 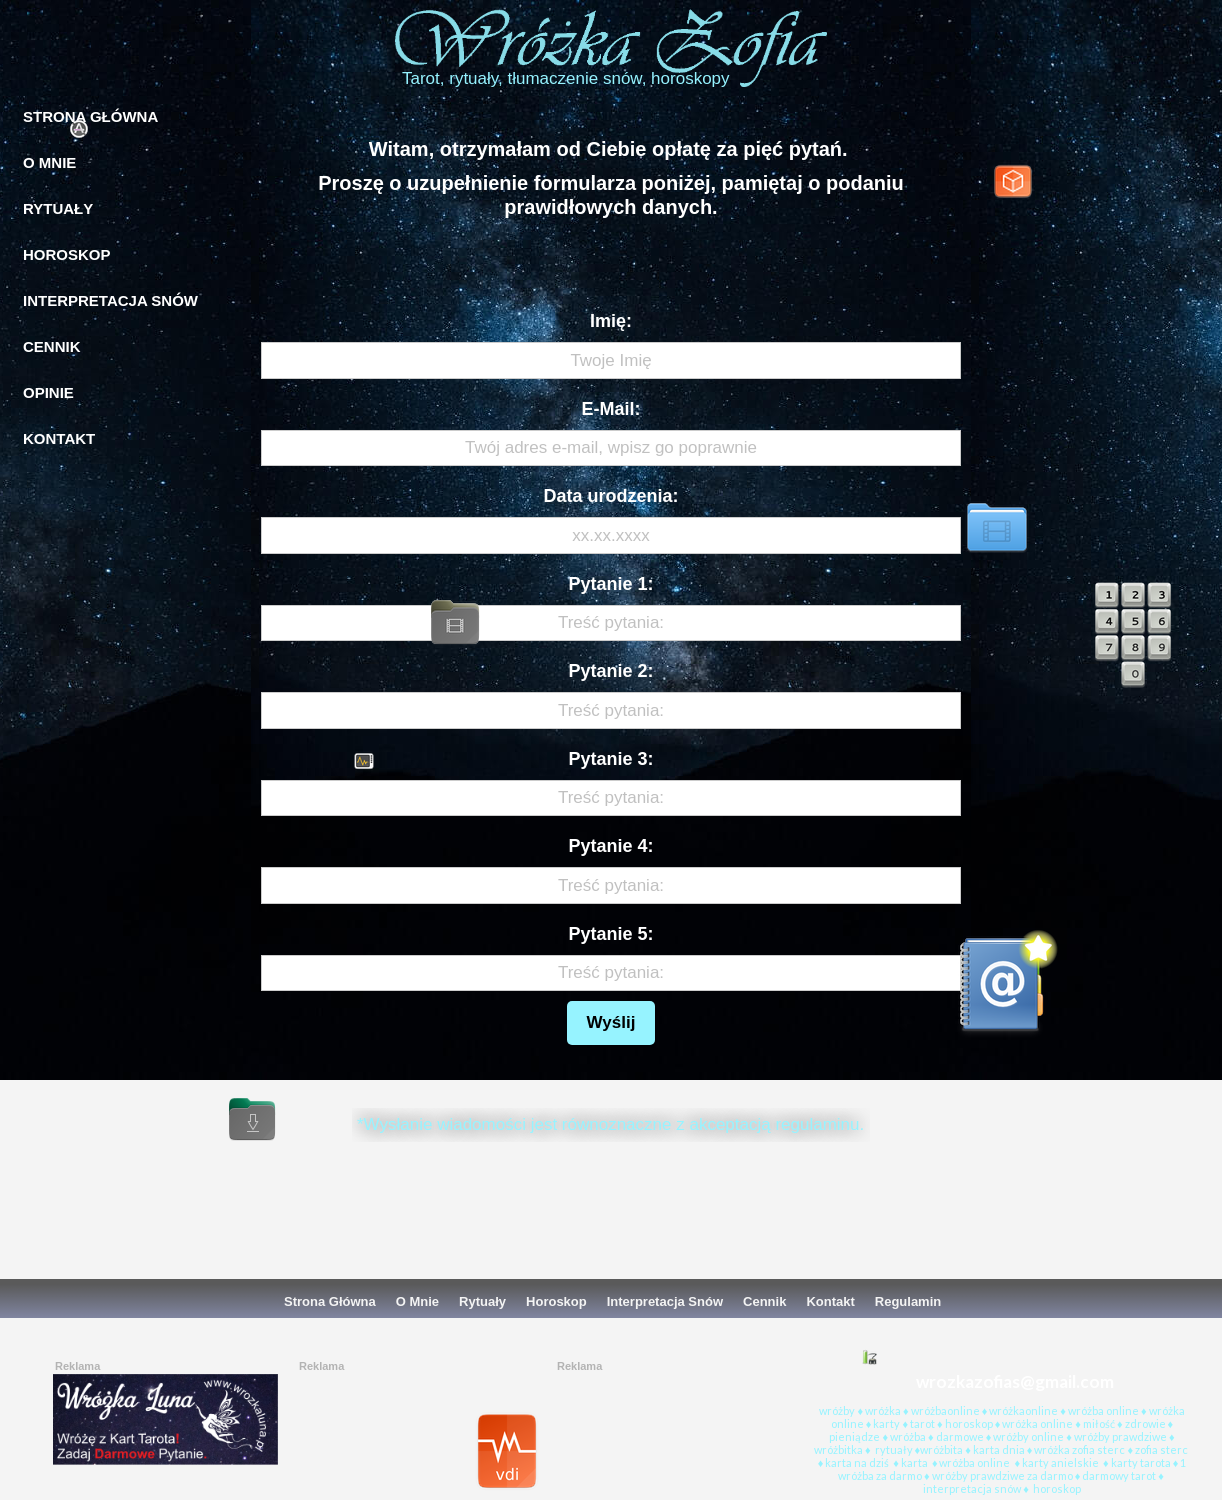 I want to click on open a 3D model file, so click(x=1013, y=180).